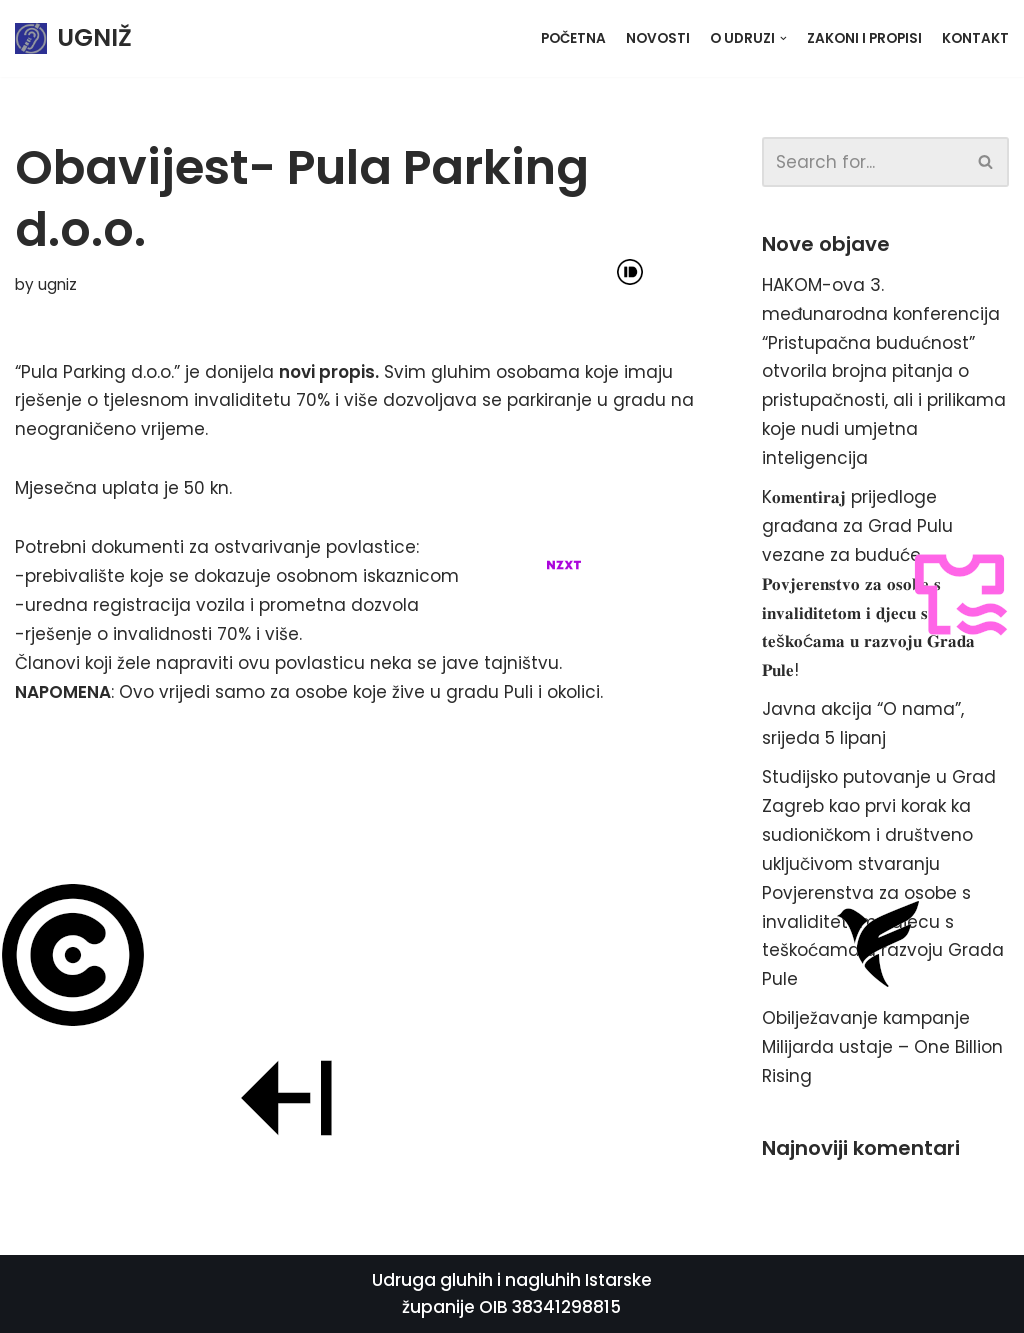 The height and width of the screenshot is (1333, 1024). I want to click on indicates air-dry or hang-dry clothing, so click(959, 594).